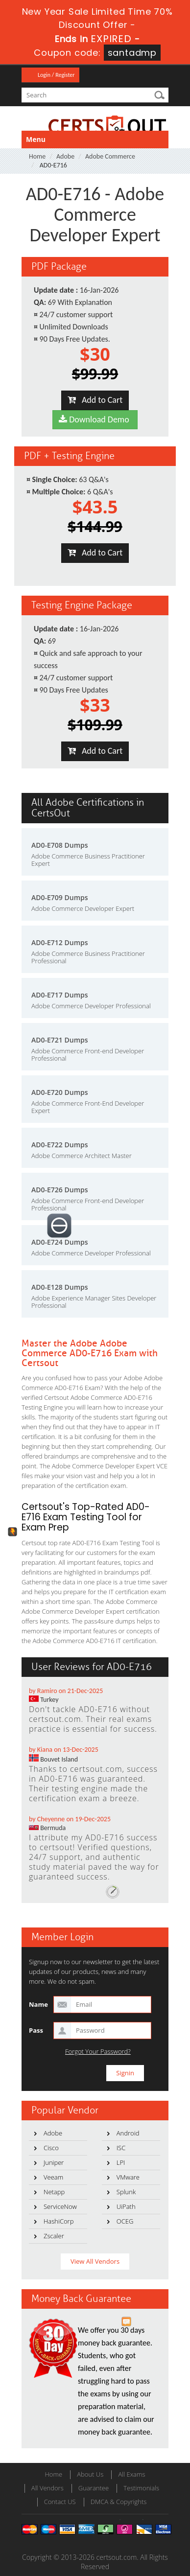 This screenshot has height=2576, width=190. Describe the element at coordinates (113, 1892) in the screenshot. I see `open sysprof system profiler` at that location.